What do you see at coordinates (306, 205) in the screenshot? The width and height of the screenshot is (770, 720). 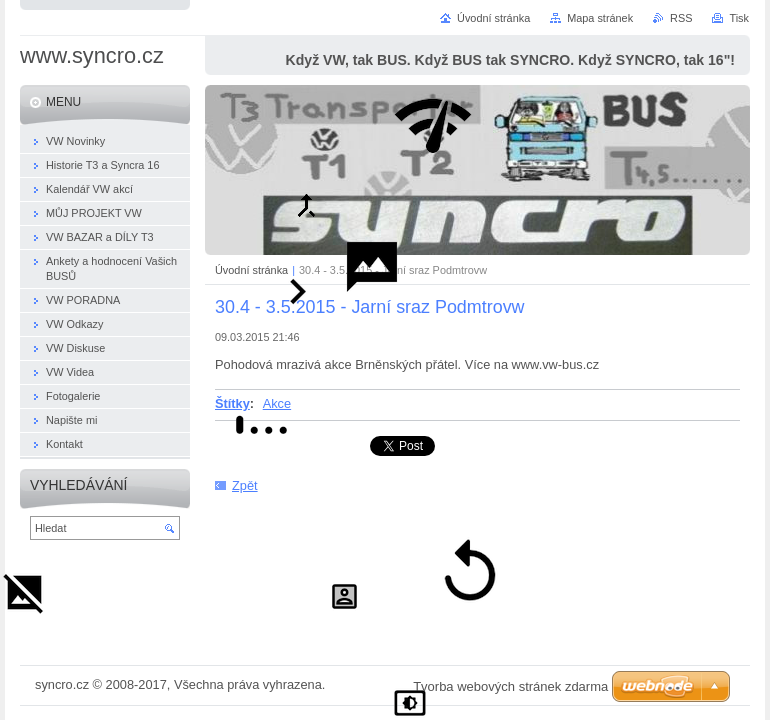 I see `merge branches or items together` at bounding box center [306, 205].